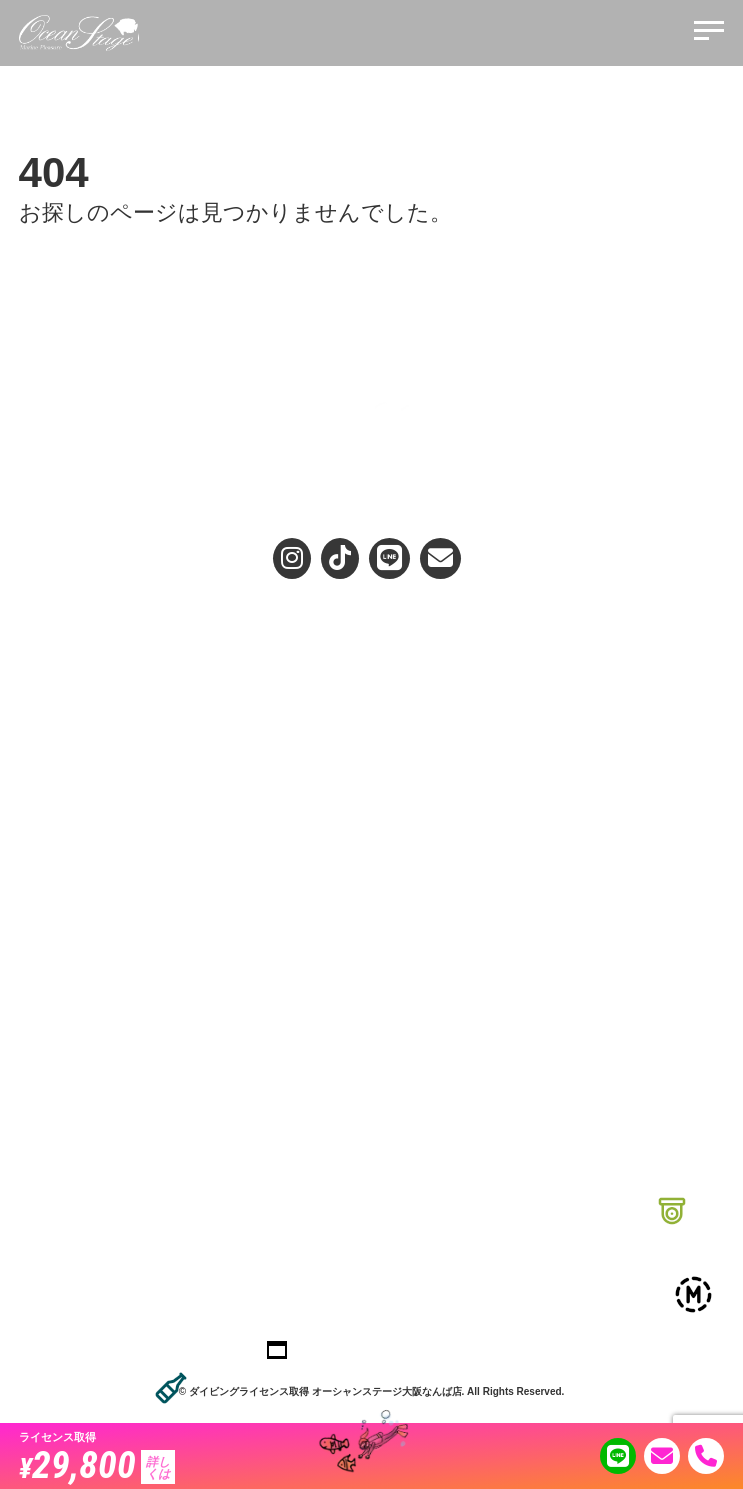 The height and width of the screenshot is (1489, 743). What do you see at coordinates (277, 1350) in the screenshot?
I see `open a web page or browser window` at bounding box center [277, 1350].